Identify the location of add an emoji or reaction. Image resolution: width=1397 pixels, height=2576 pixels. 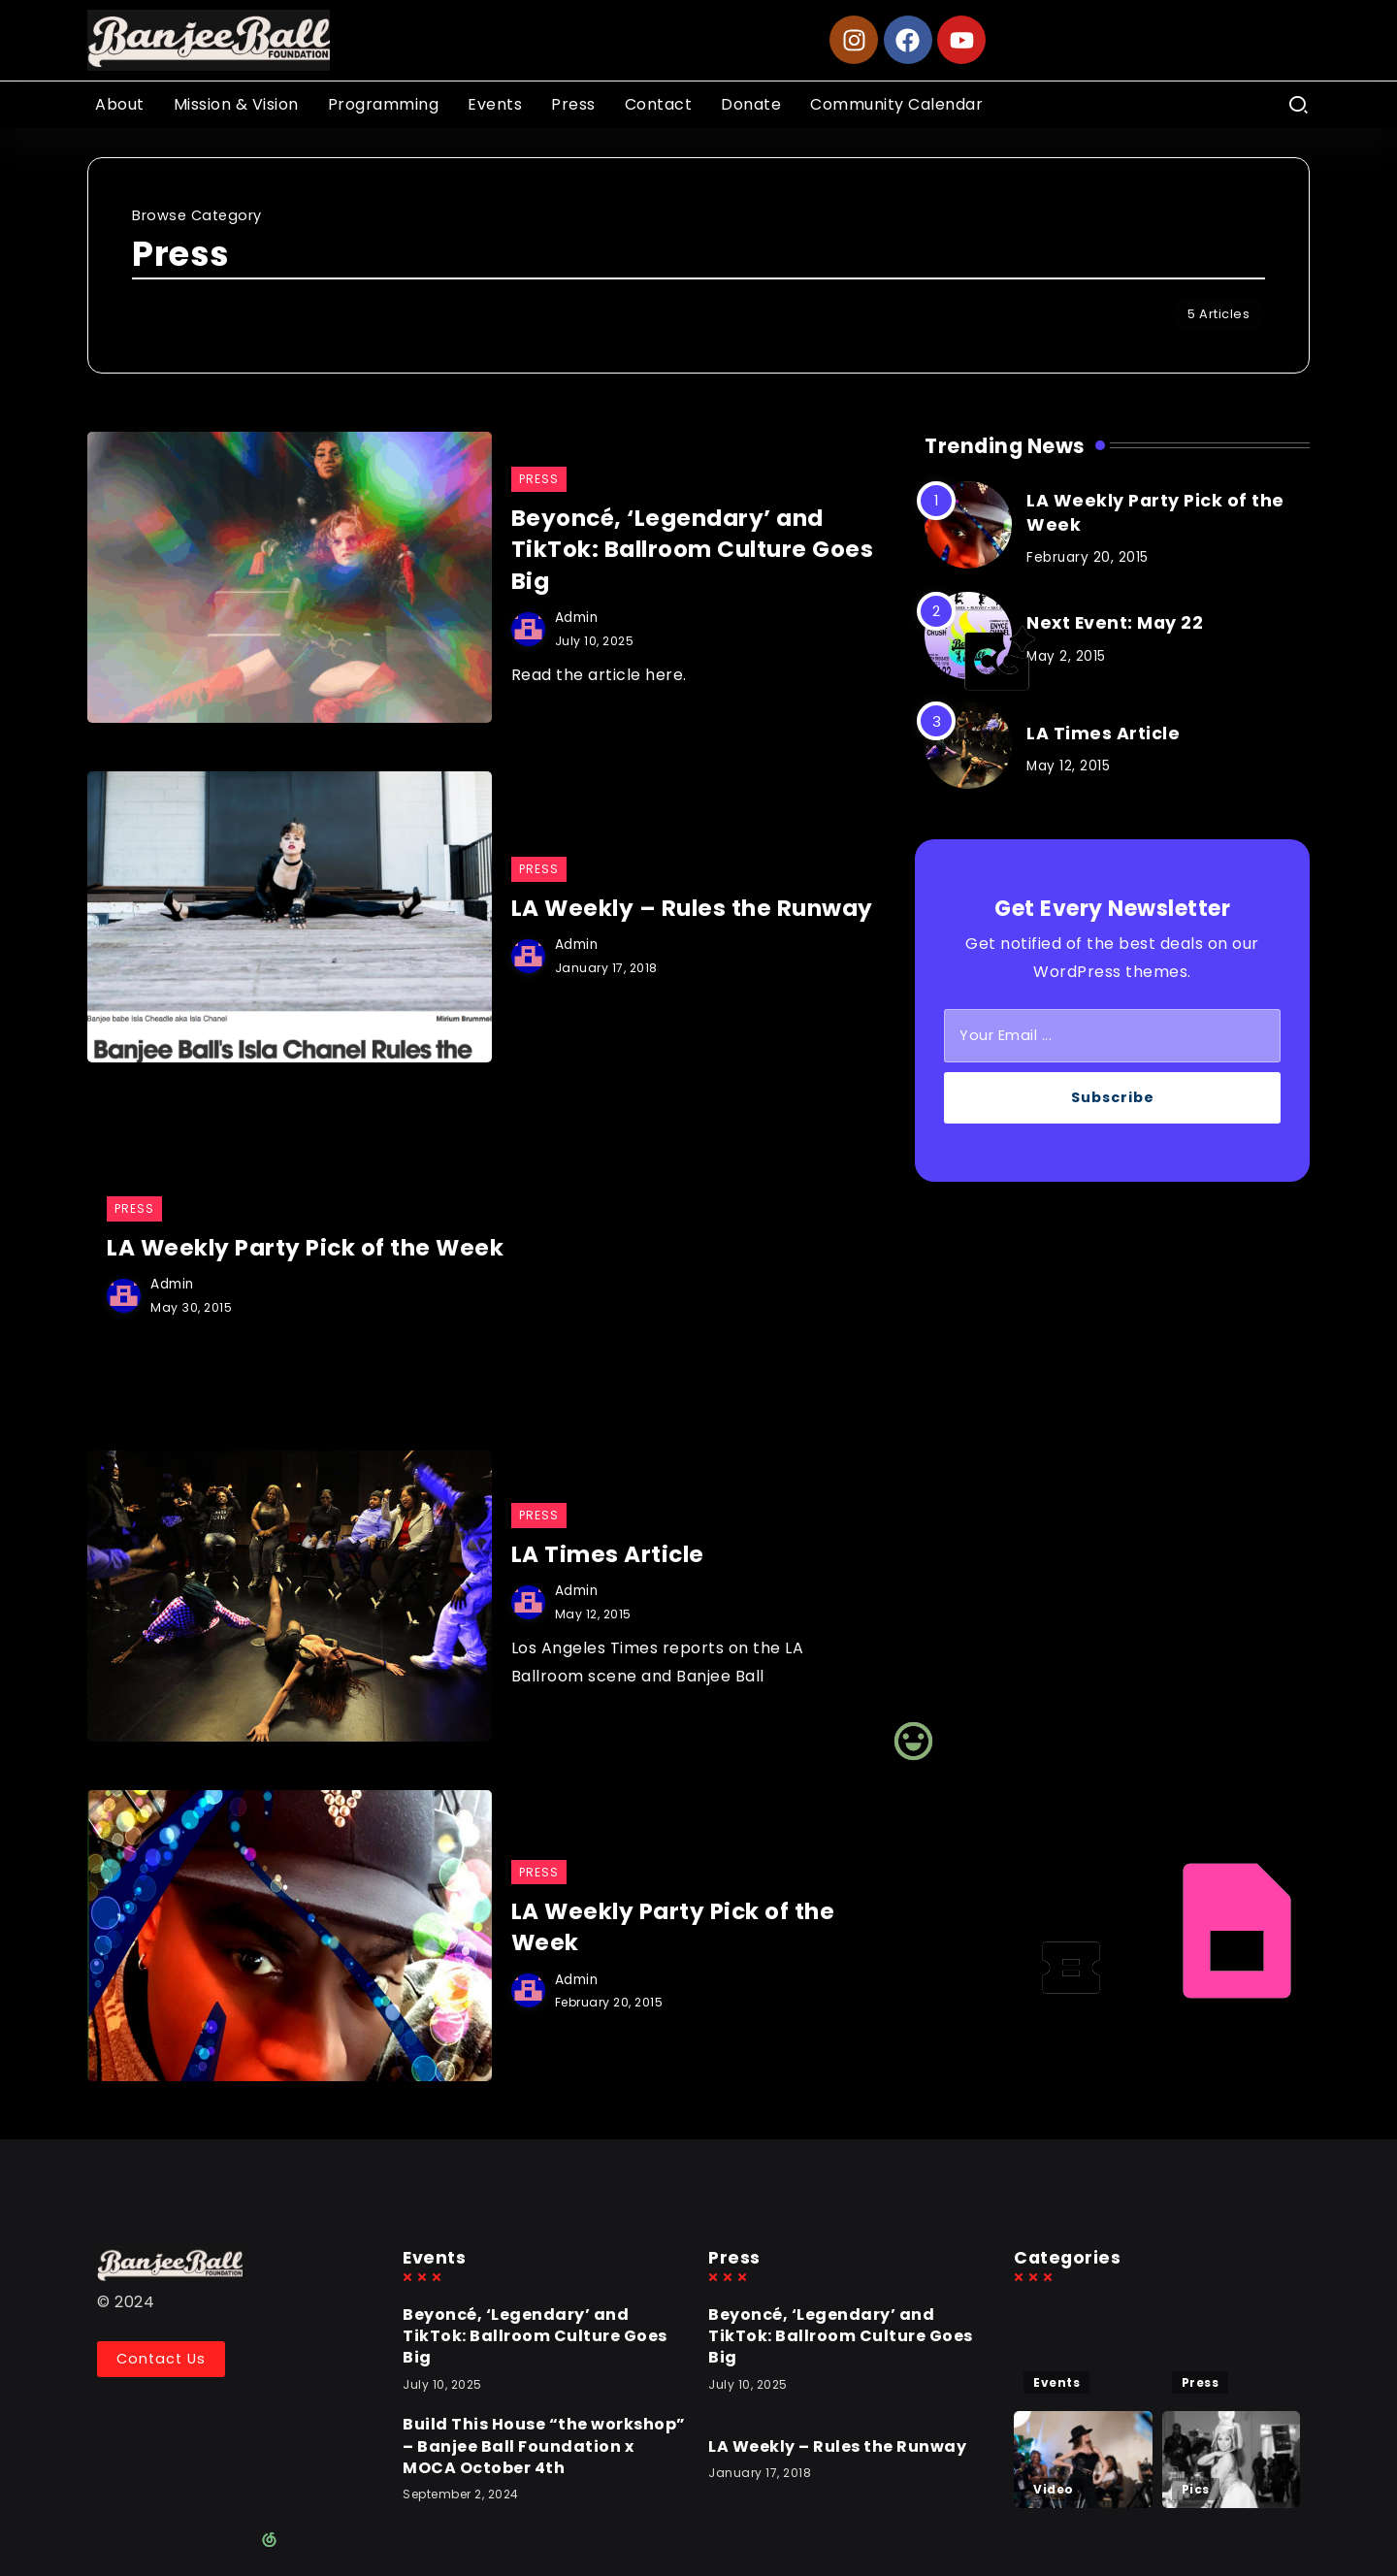
(913, 1741).